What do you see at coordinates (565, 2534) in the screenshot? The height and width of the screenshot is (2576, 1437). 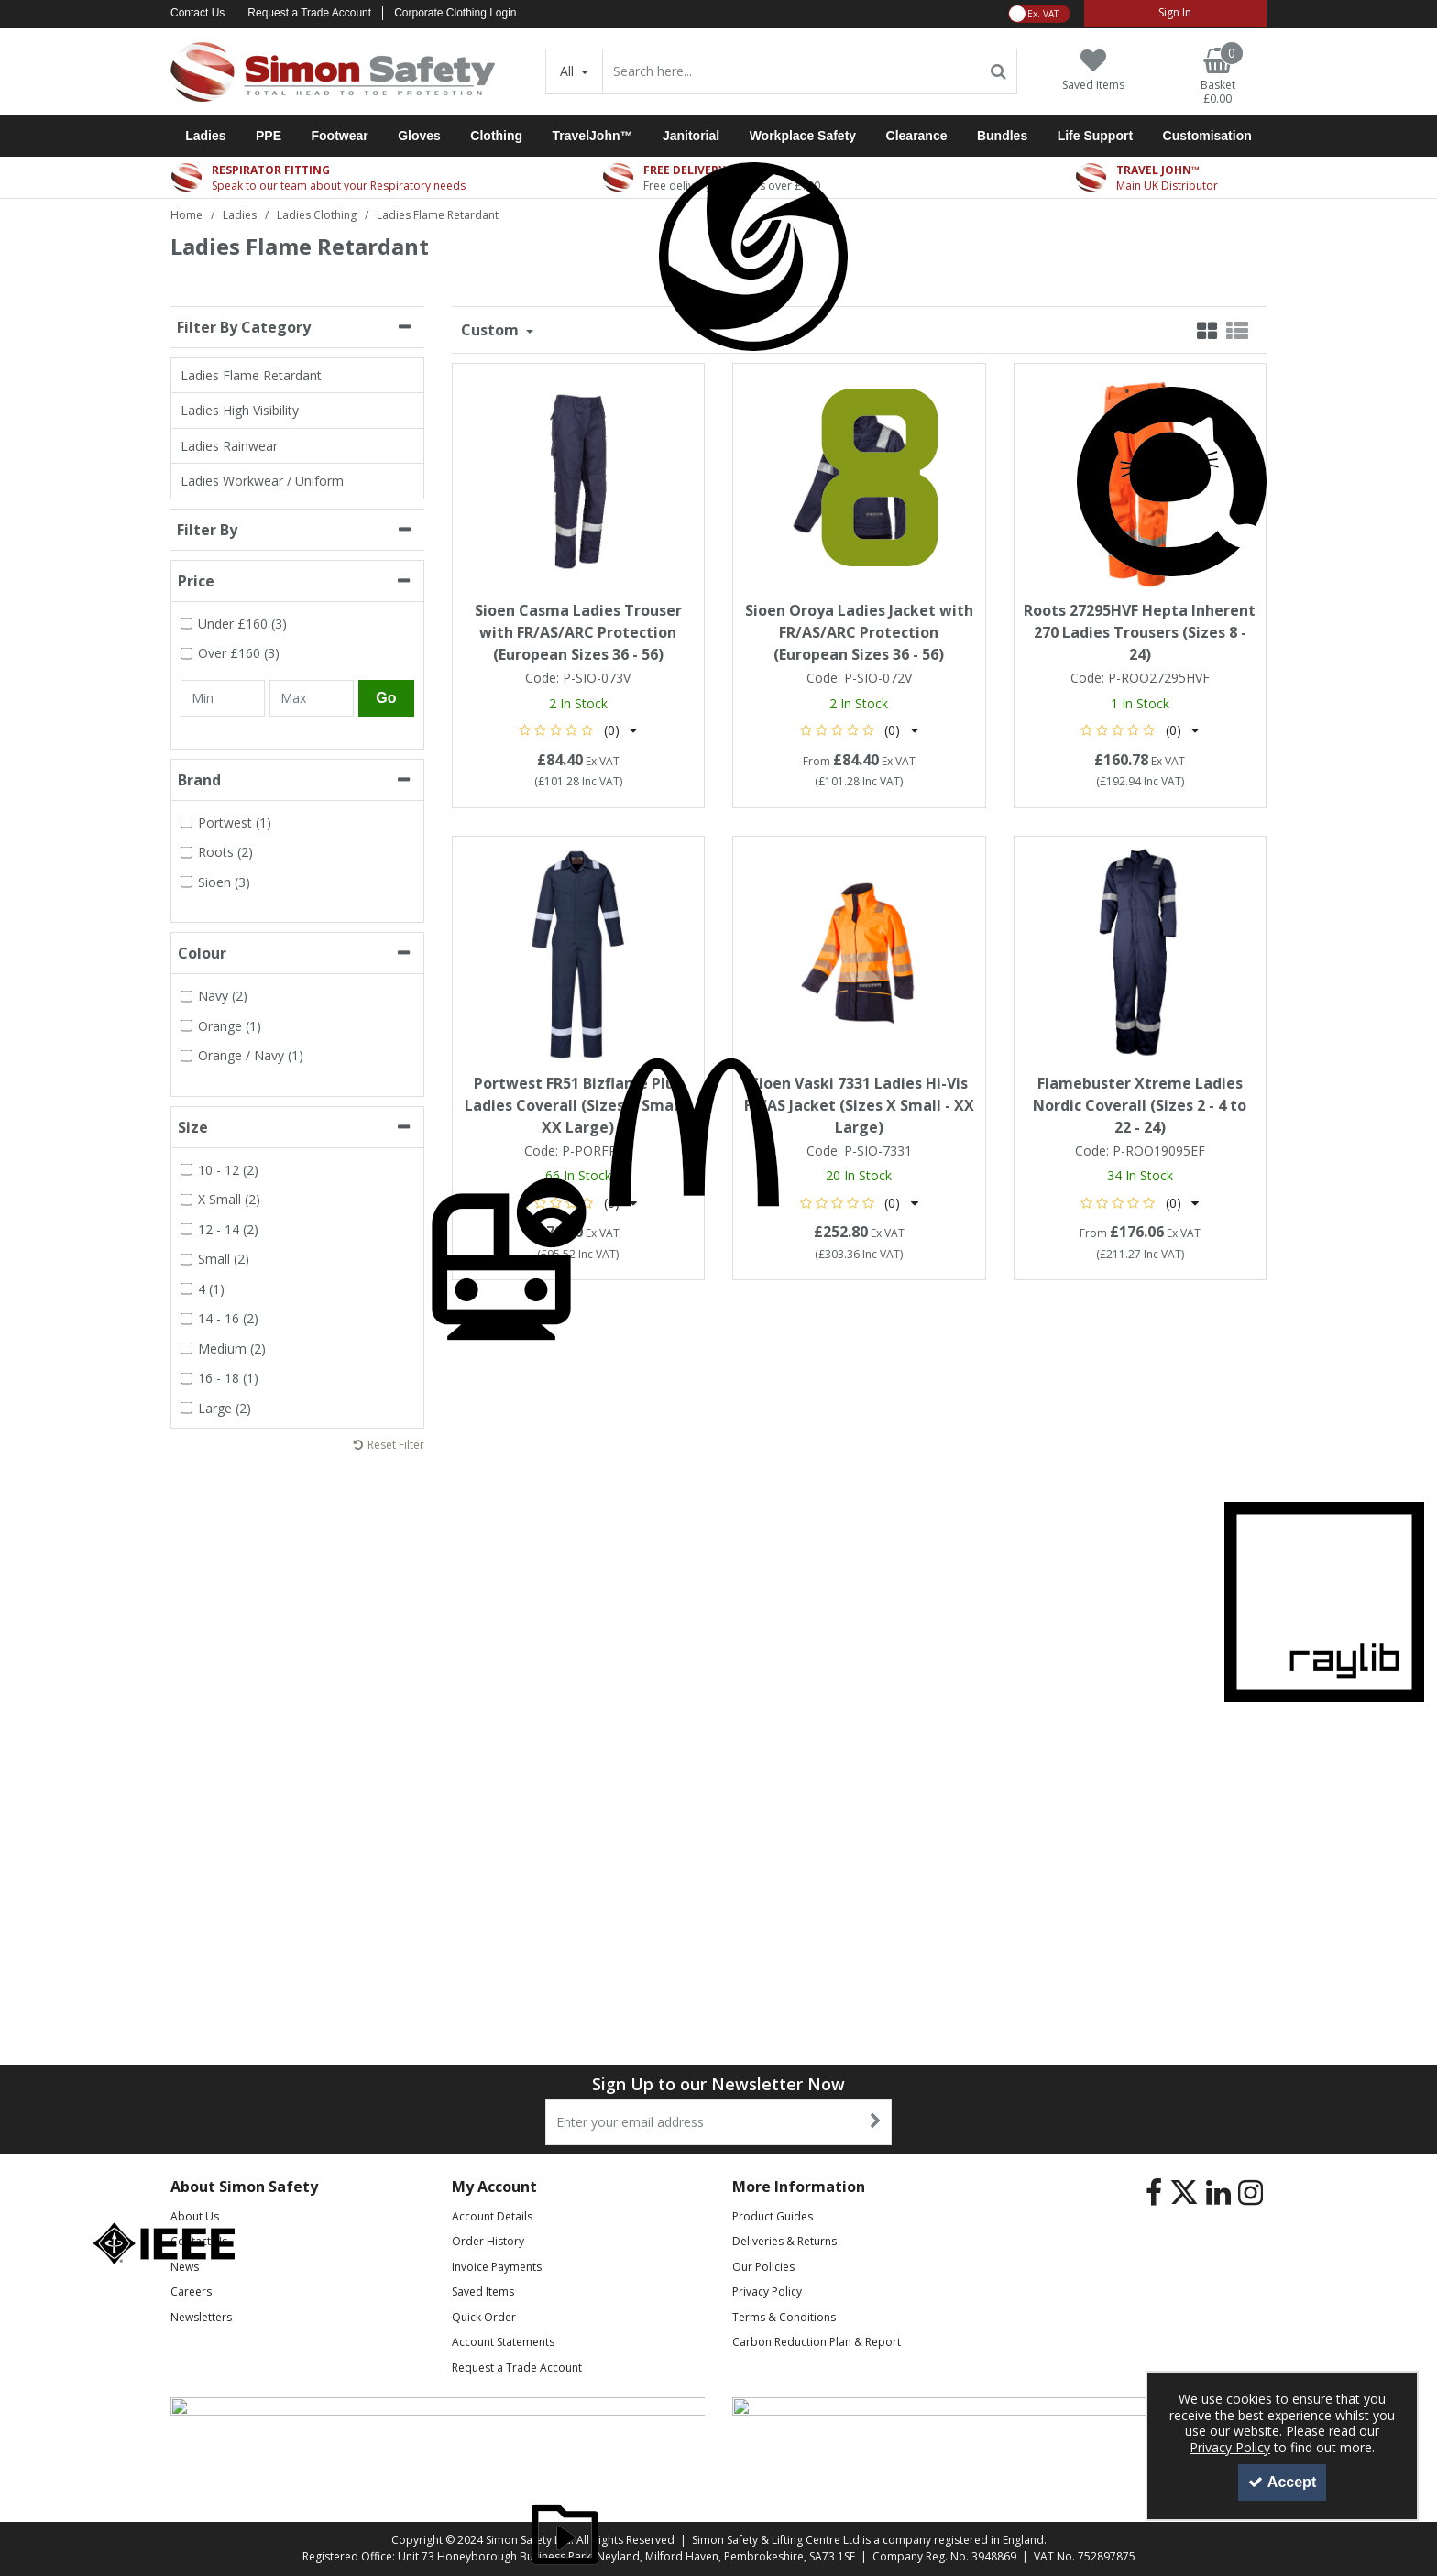 I see `open video files folder` at bounding box center [565, 2534].